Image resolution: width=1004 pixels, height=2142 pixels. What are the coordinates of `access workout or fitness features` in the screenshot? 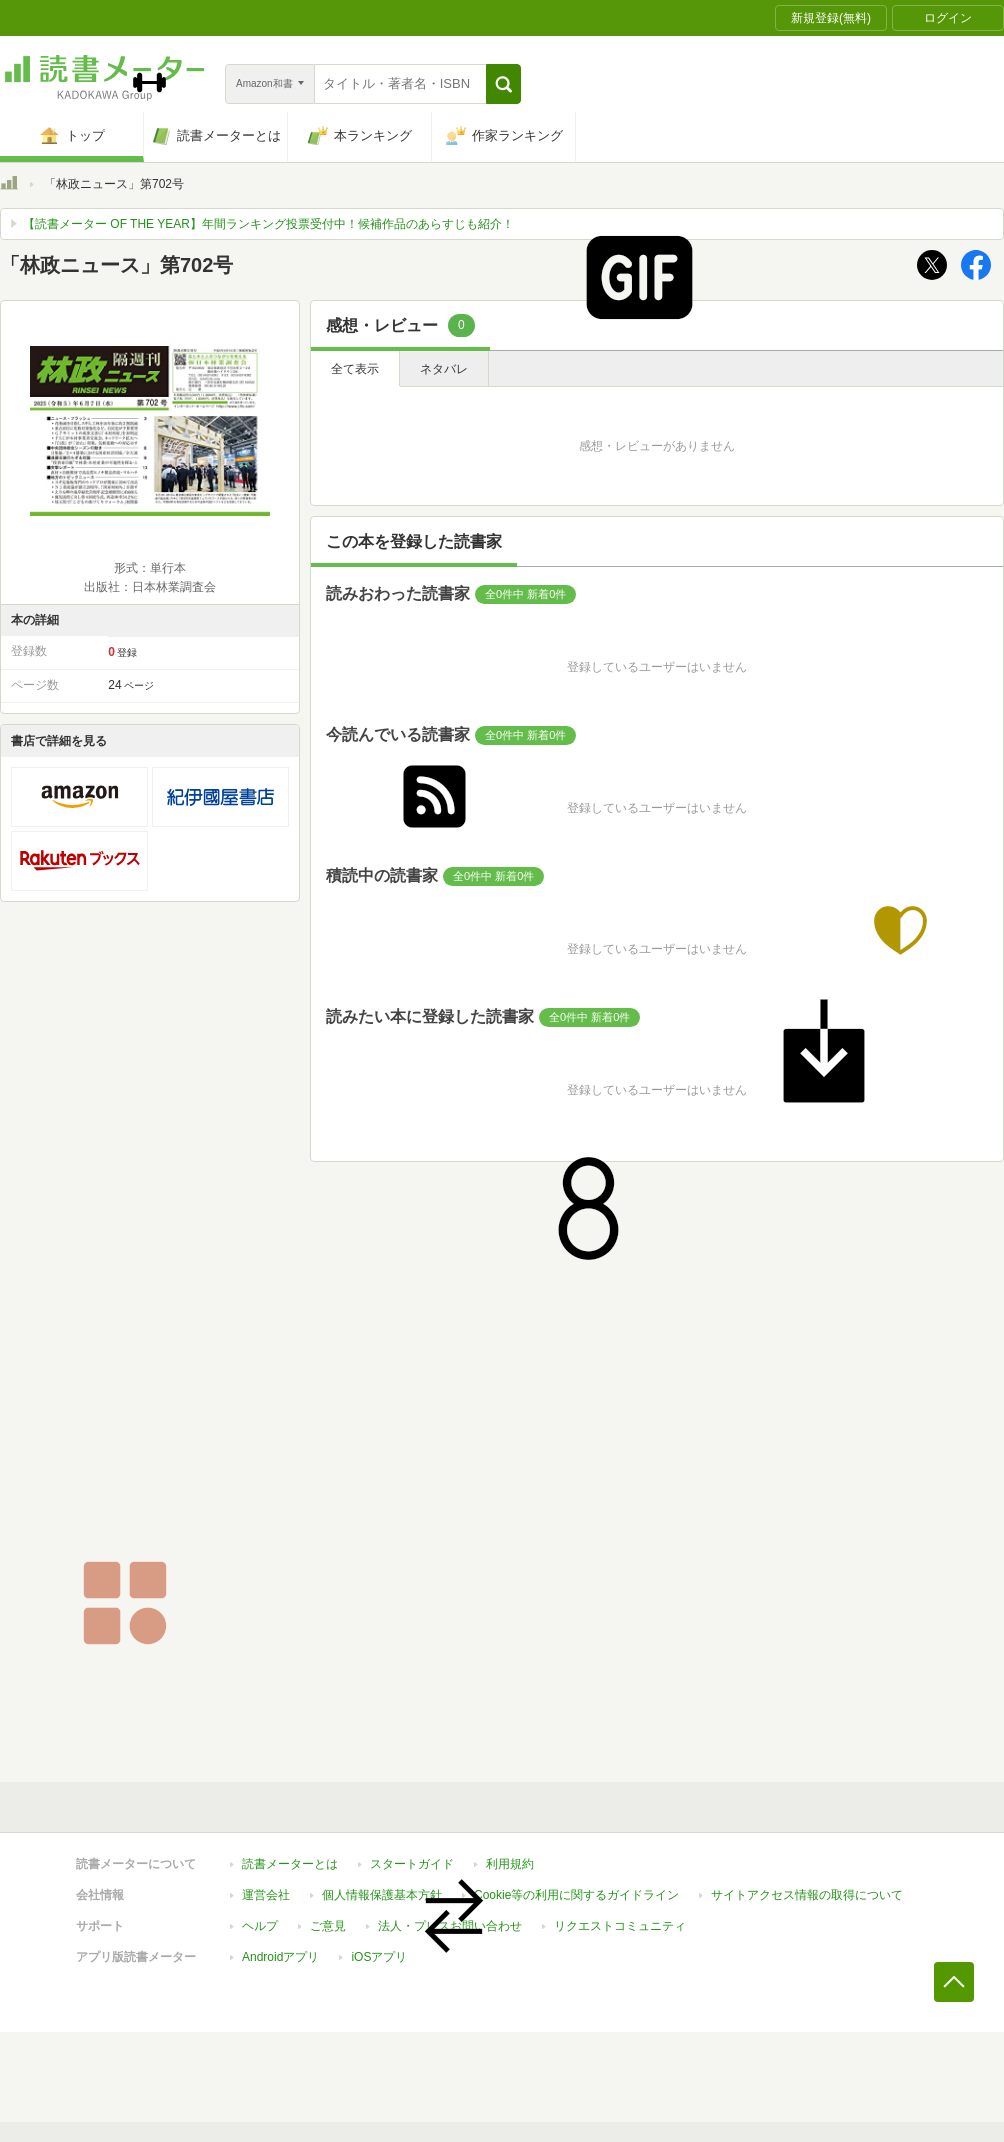 It's located at (149, 82).